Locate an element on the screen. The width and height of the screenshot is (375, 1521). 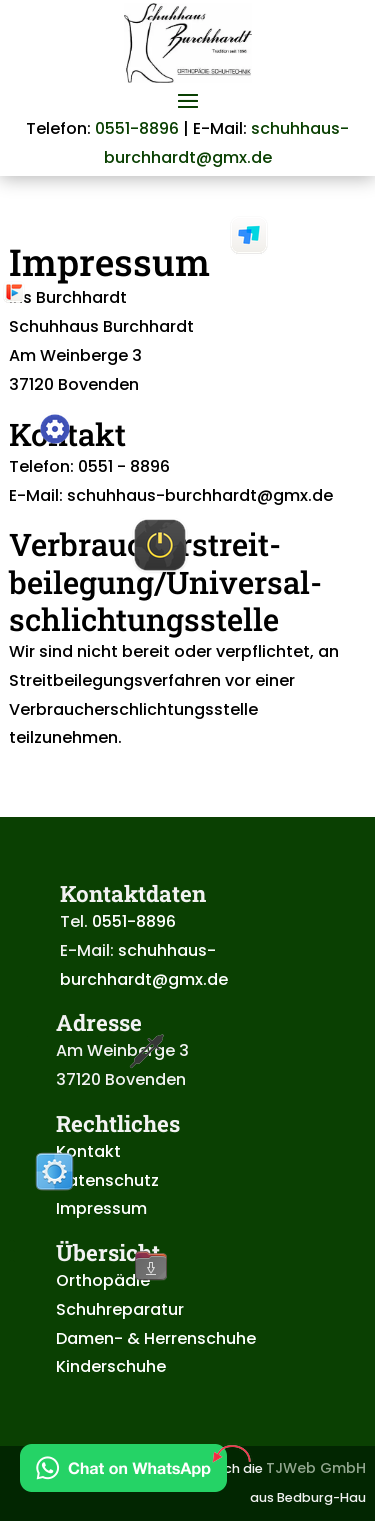
configure wake-on-lan network settings is located at coordinates (160, 546).